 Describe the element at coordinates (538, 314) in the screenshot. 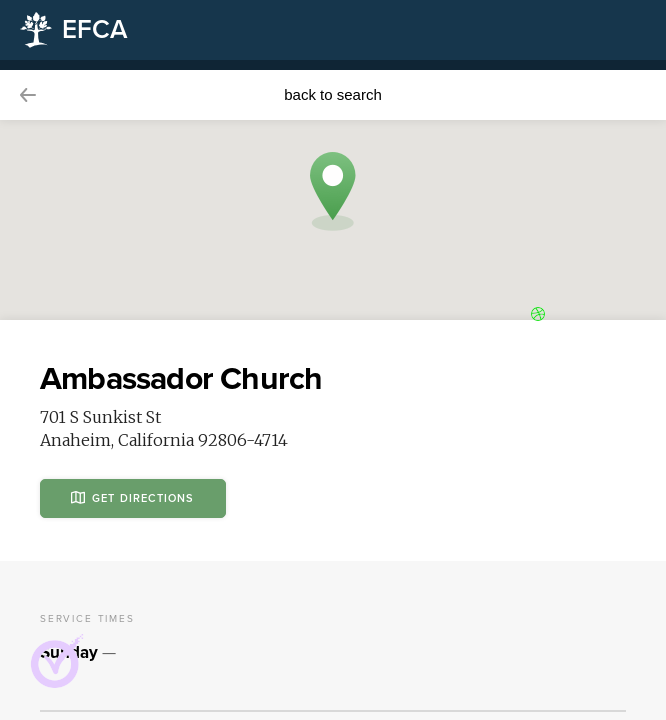

I see `dribbble logo` at that location.